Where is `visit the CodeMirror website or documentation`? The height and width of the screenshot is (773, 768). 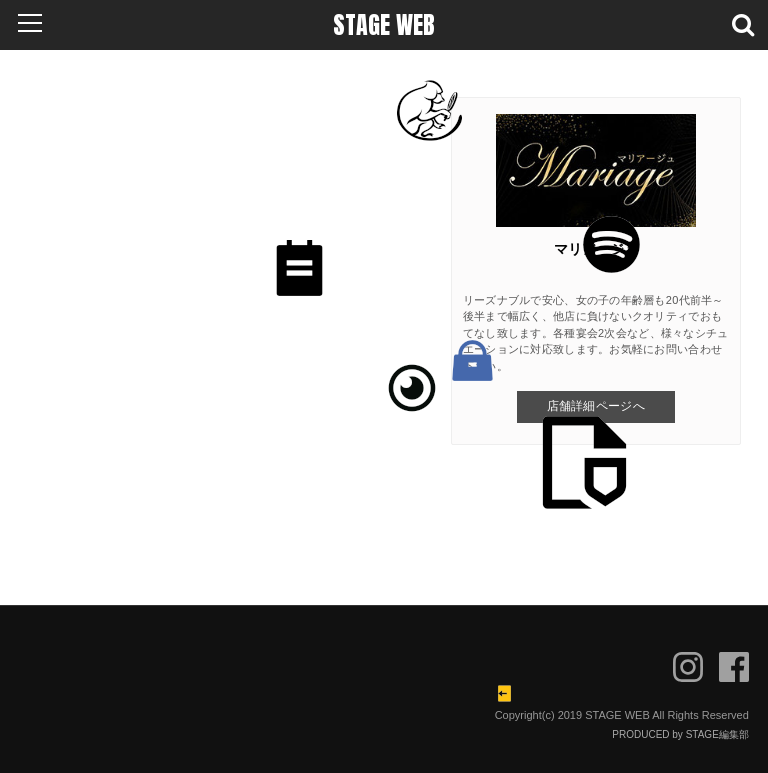
visit the CodeMirror website or documentation is located at coordinates (429, 110).